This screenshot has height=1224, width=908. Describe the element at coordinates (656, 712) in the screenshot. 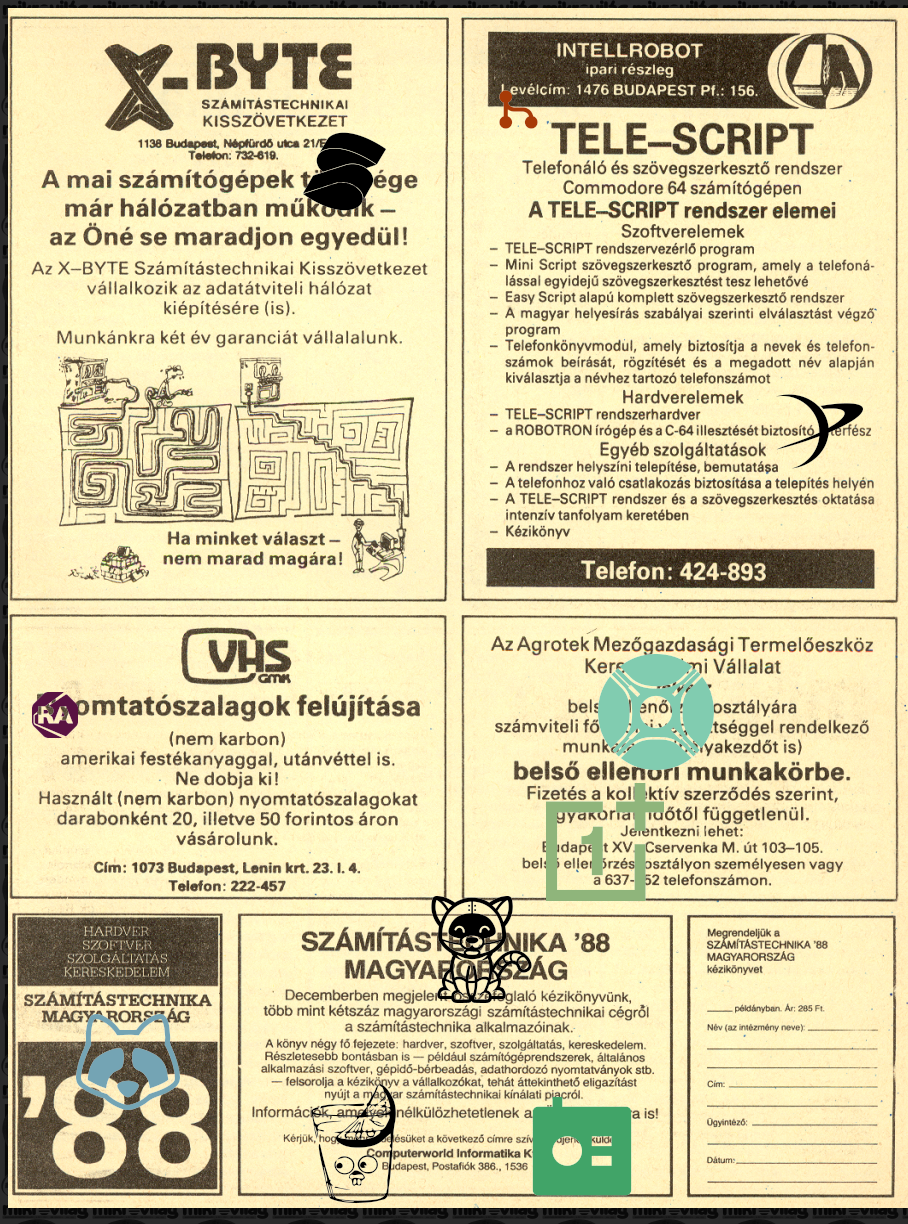

I see `open sonarr media management app` at that location.